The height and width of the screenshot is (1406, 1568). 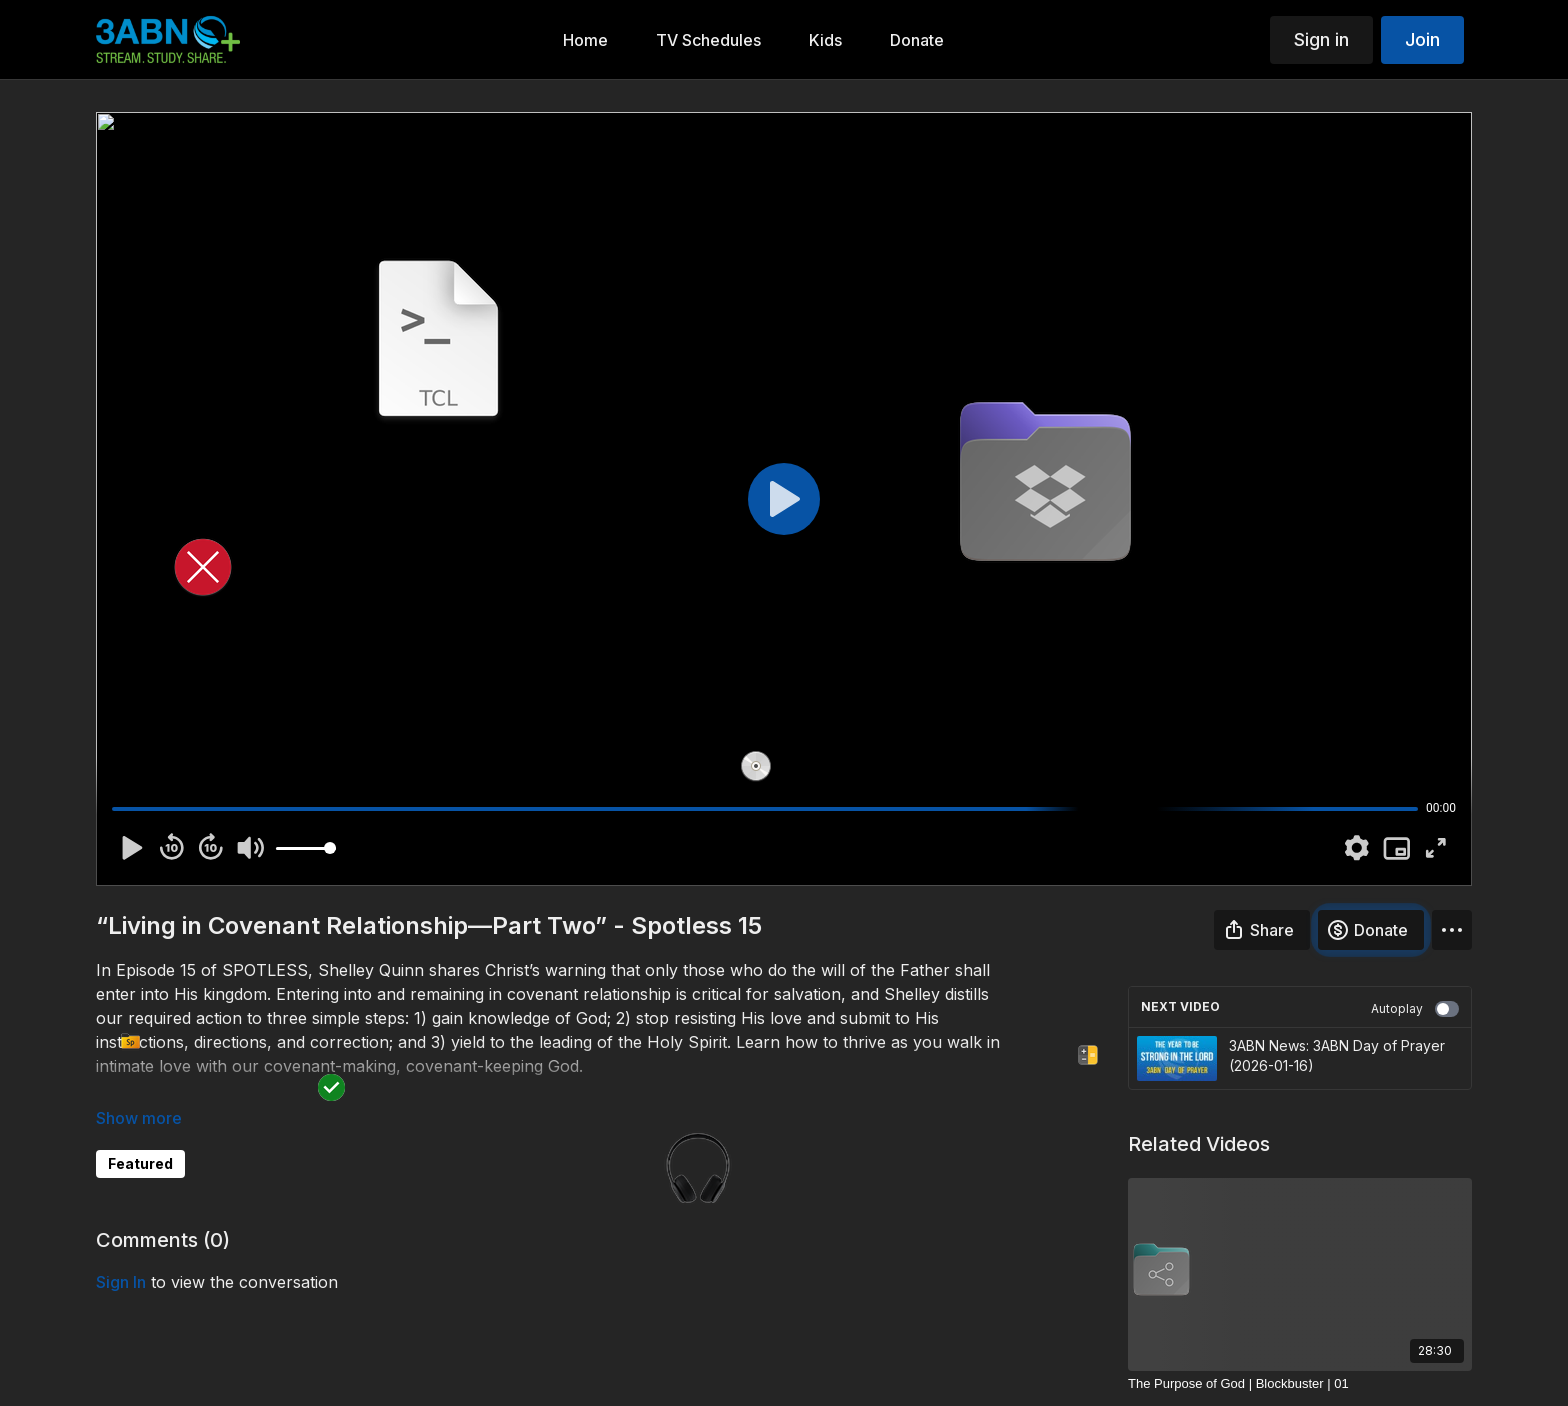 What do you see at coordinates (1161, 1269) in the screenshot?
I see `access your public shared folder` at bounding box center [1161, 1269].